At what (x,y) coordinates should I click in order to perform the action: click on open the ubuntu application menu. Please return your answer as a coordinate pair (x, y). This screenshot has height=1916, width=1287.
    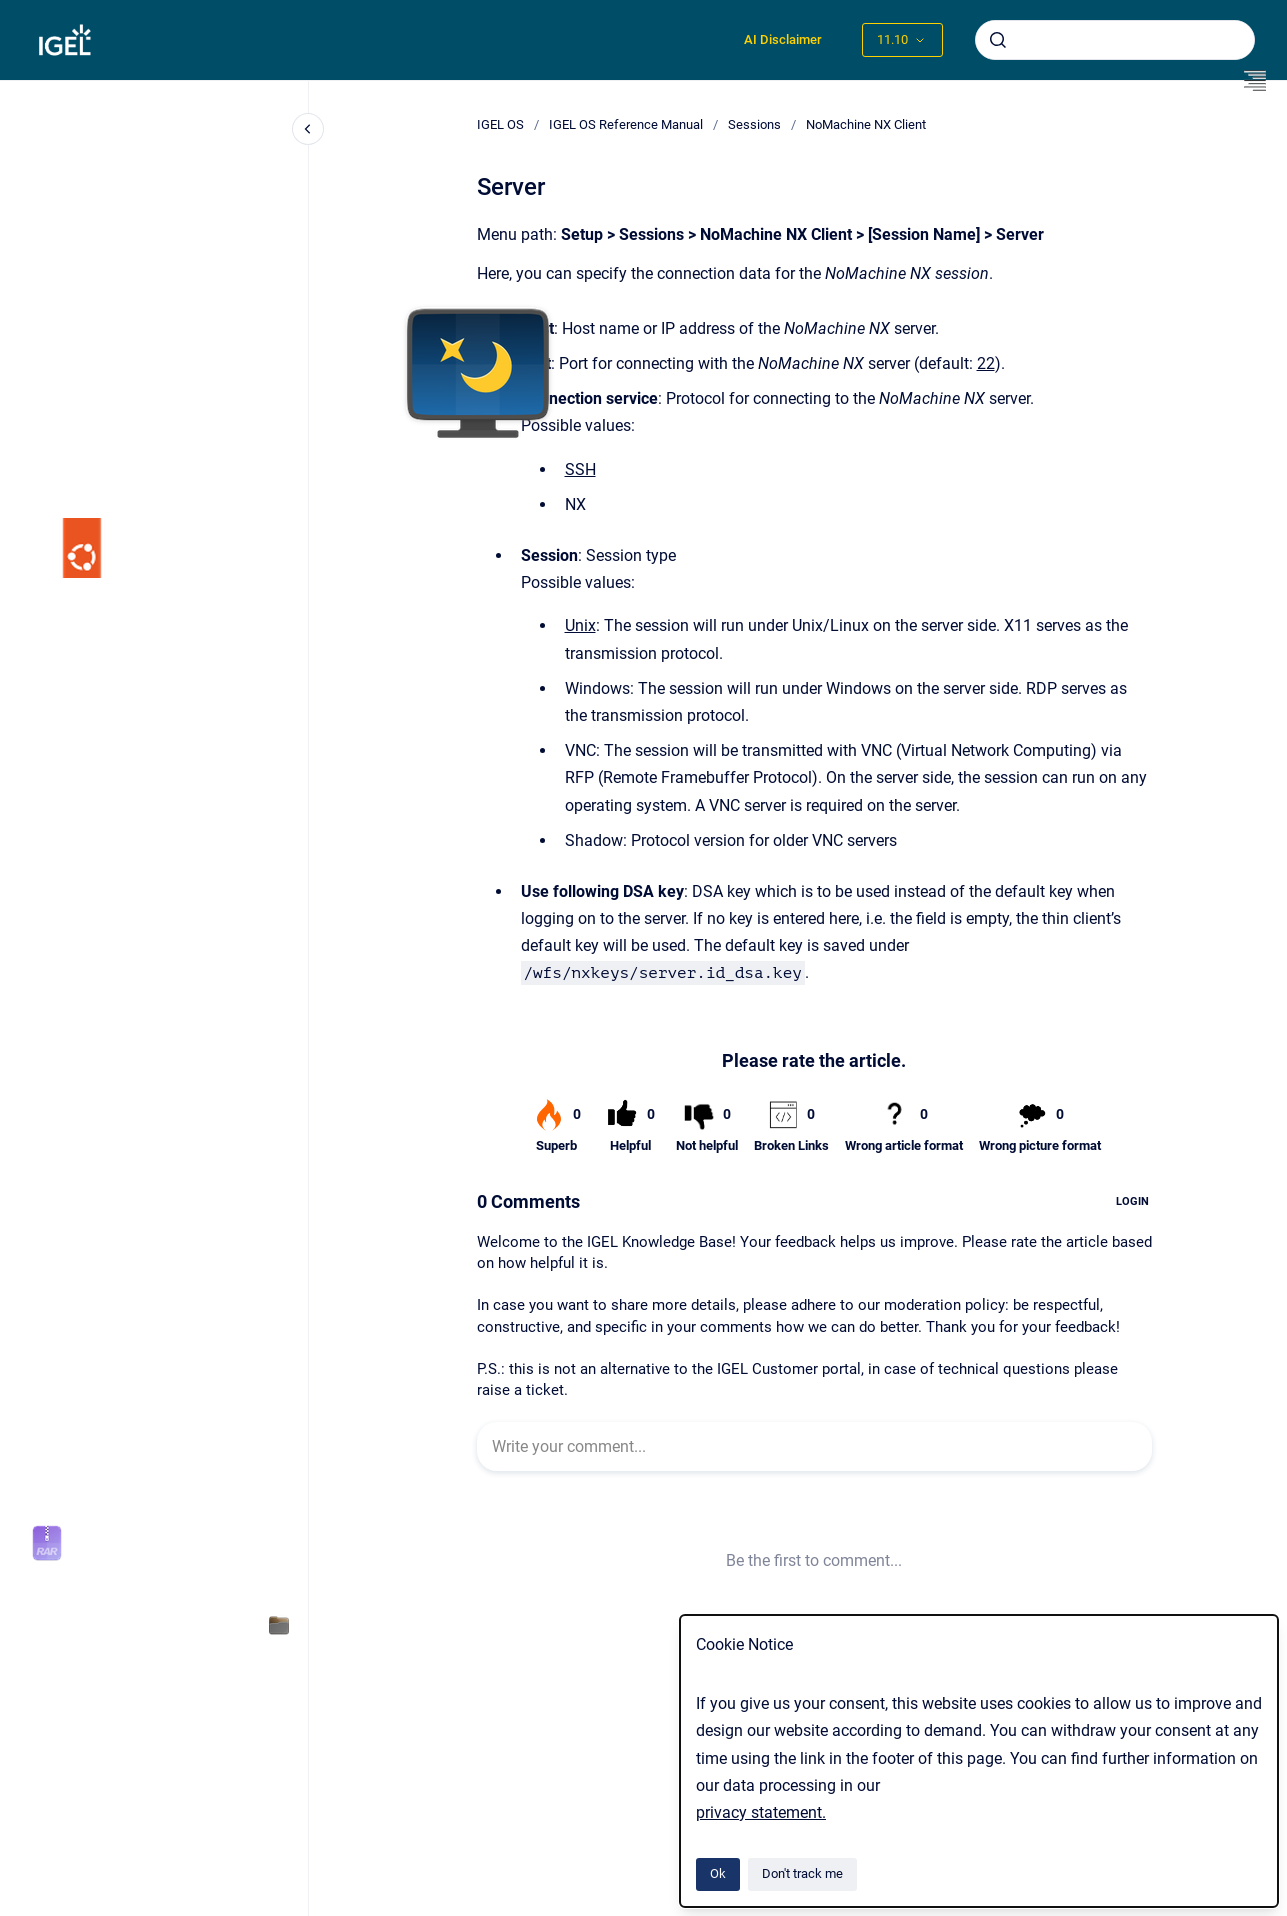
    Looking at the image, I should click on (82, 548).